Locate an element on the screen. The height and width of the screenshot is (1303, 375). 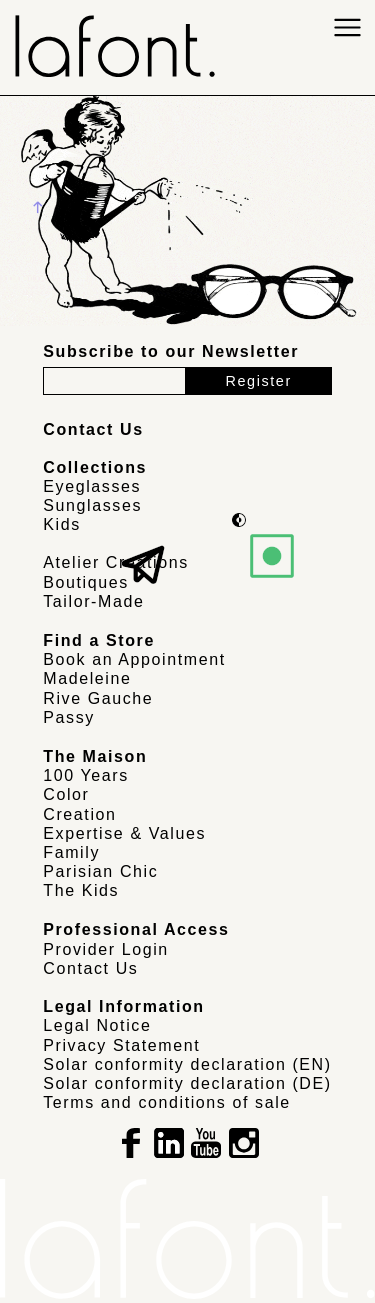
indicates a file has been modified is located at coordinates (272, 556).